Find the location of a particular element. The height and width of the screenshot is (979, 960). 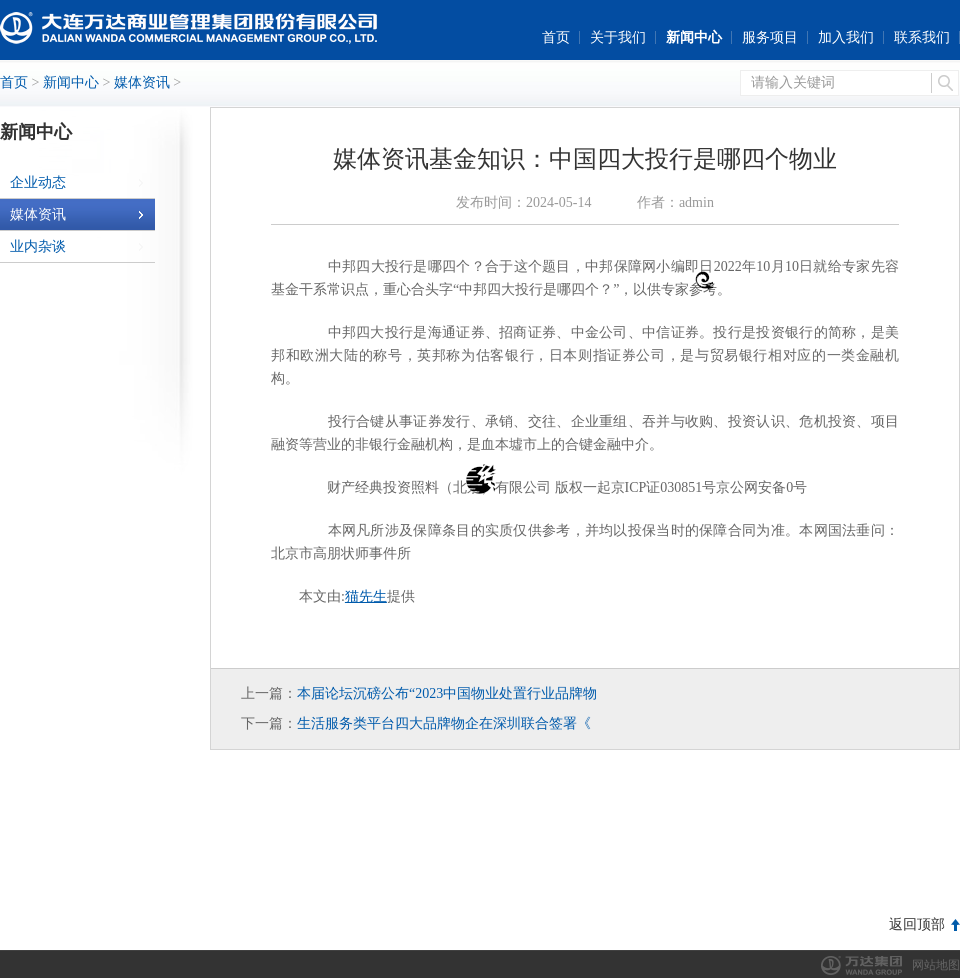

access dragon or mythical creature content is located at coordinates (704, 280).